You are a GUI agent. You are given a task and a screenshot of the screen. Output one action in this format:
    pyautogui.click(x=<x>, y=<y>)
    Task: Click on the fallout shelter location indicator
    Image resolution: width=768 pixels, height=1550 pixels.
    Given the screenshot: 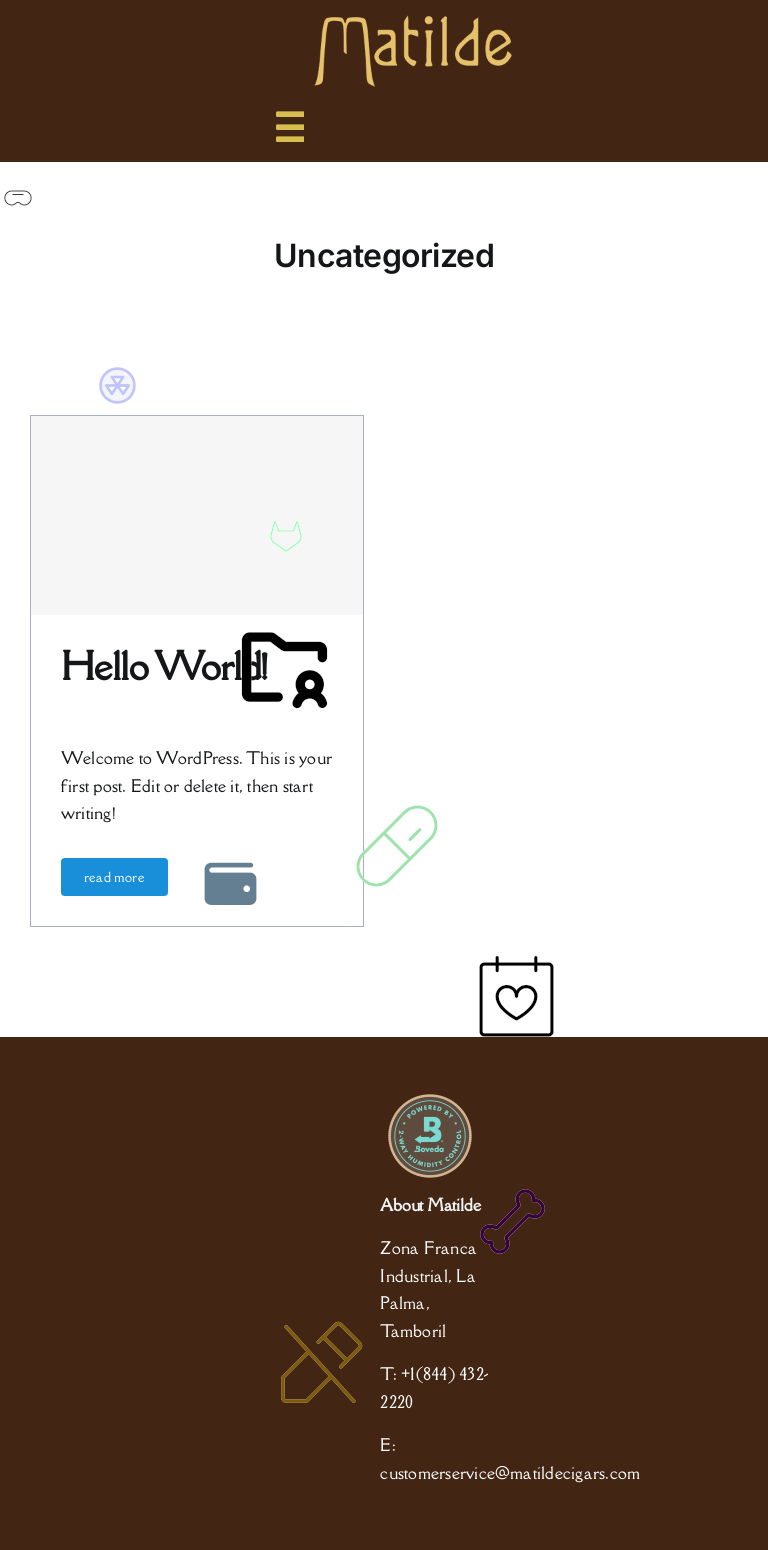 What is the action you would take?
    pyautogui.click(x=117, y=385)
    